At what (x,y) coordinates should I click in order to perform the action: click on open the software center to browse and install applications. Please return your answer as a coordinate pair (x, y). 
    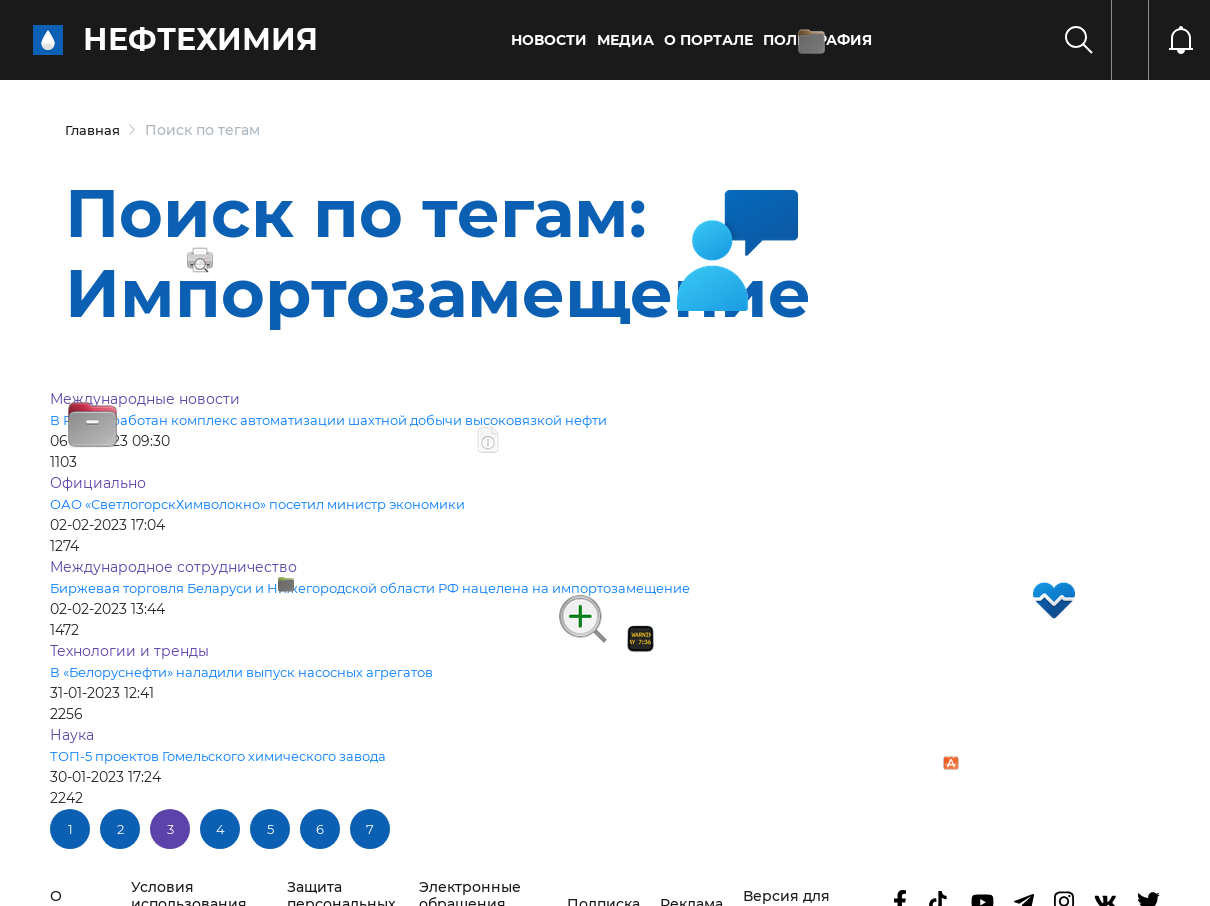
    Looking at the image, I should click on (951, 763).